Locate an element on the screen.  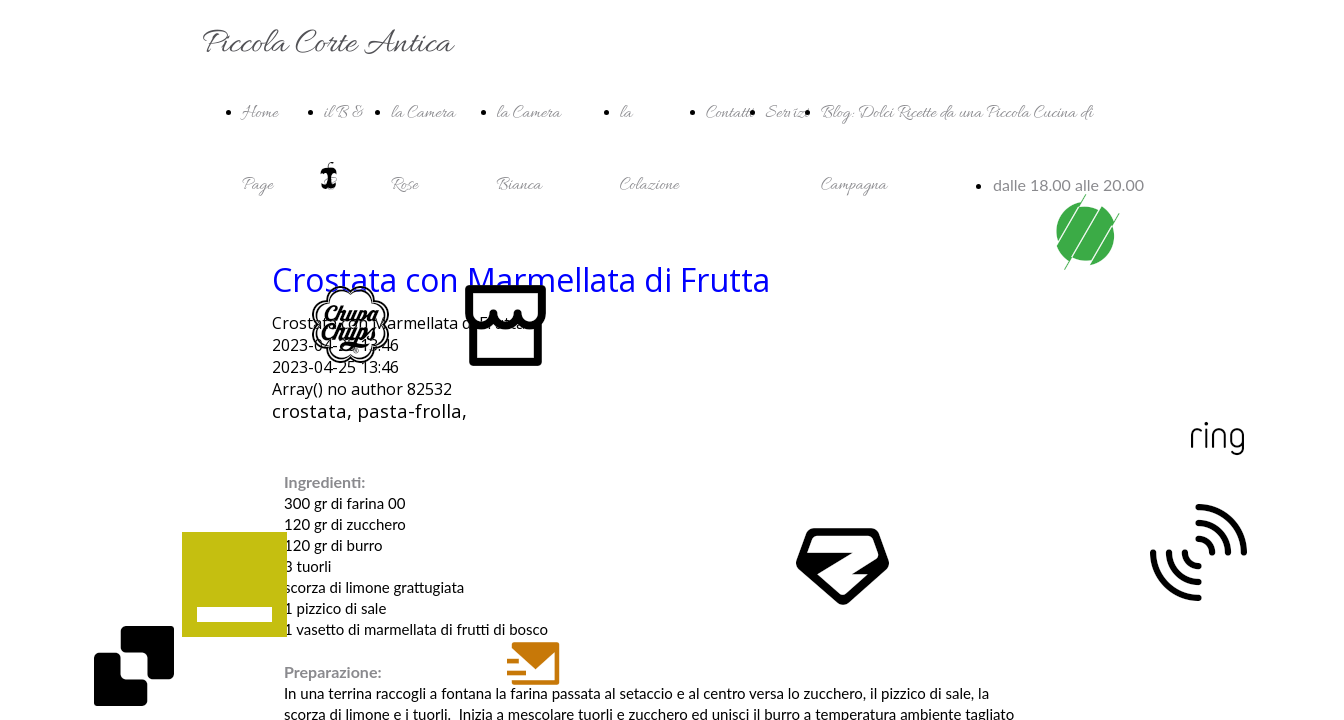
orange telecom company logo is located at coordinates (234, 584).